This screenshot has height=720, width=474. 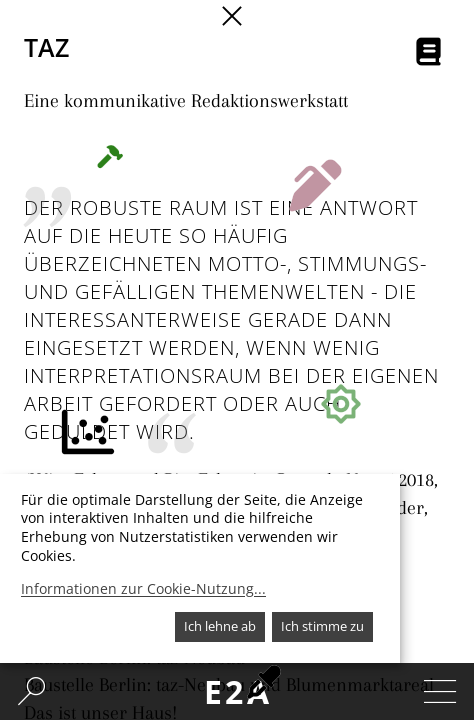 I want to click on view scatter plot data visualization, so click(x=88, y=432).